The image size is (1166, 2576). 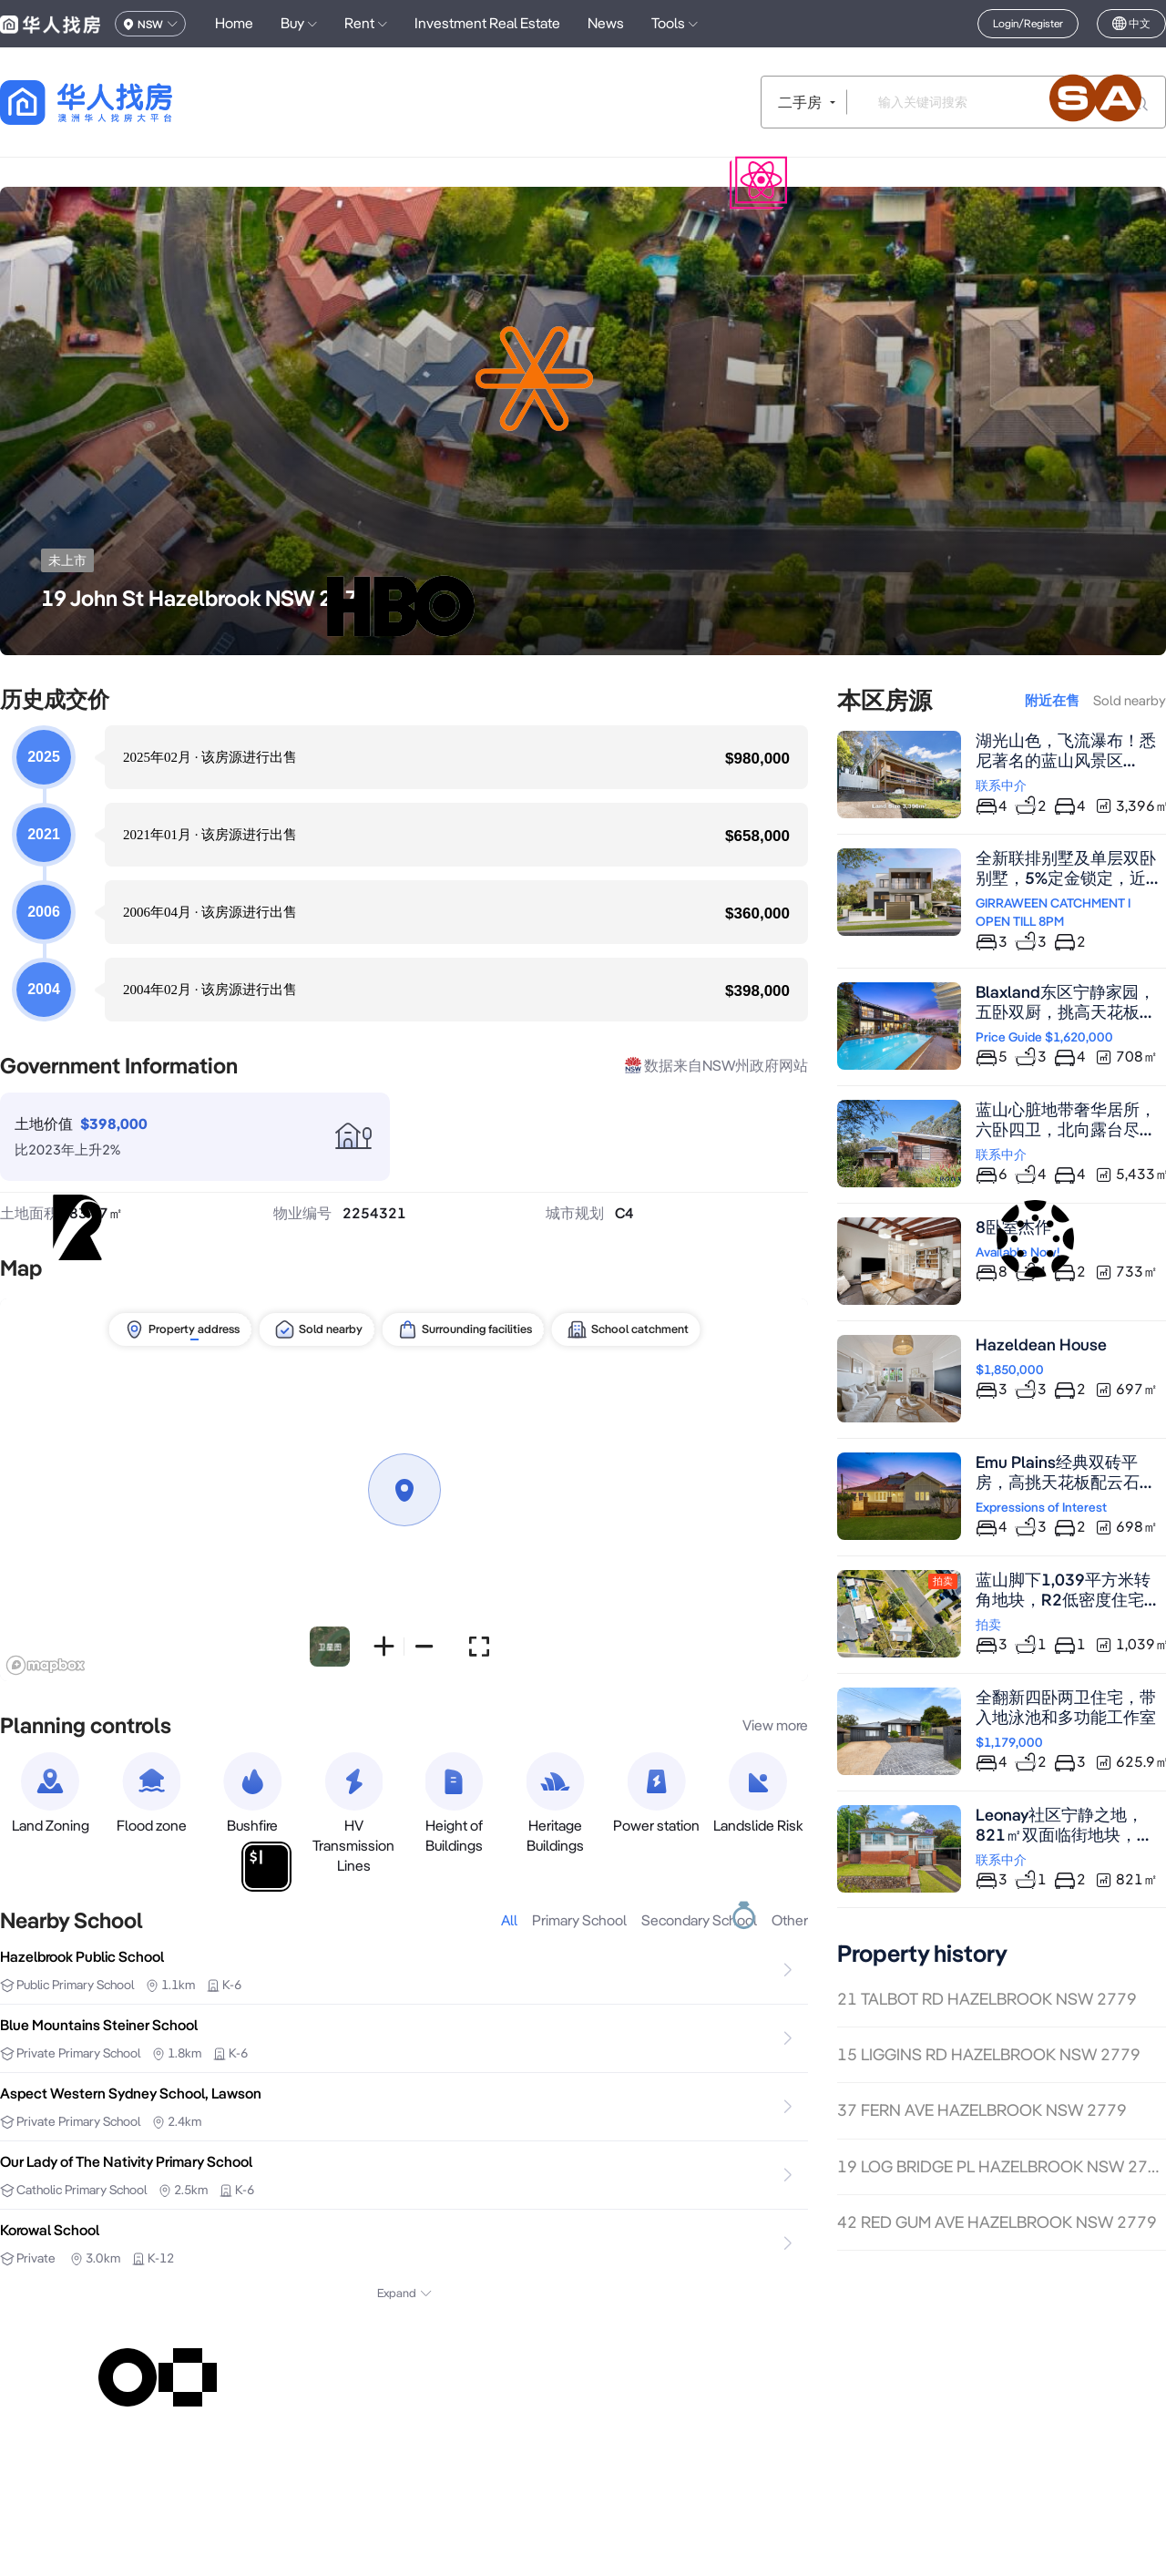 What do you see at coordinates (534, 378) in the screenshot?
I see `open google authenticator app` at bounding box center [534, 378].